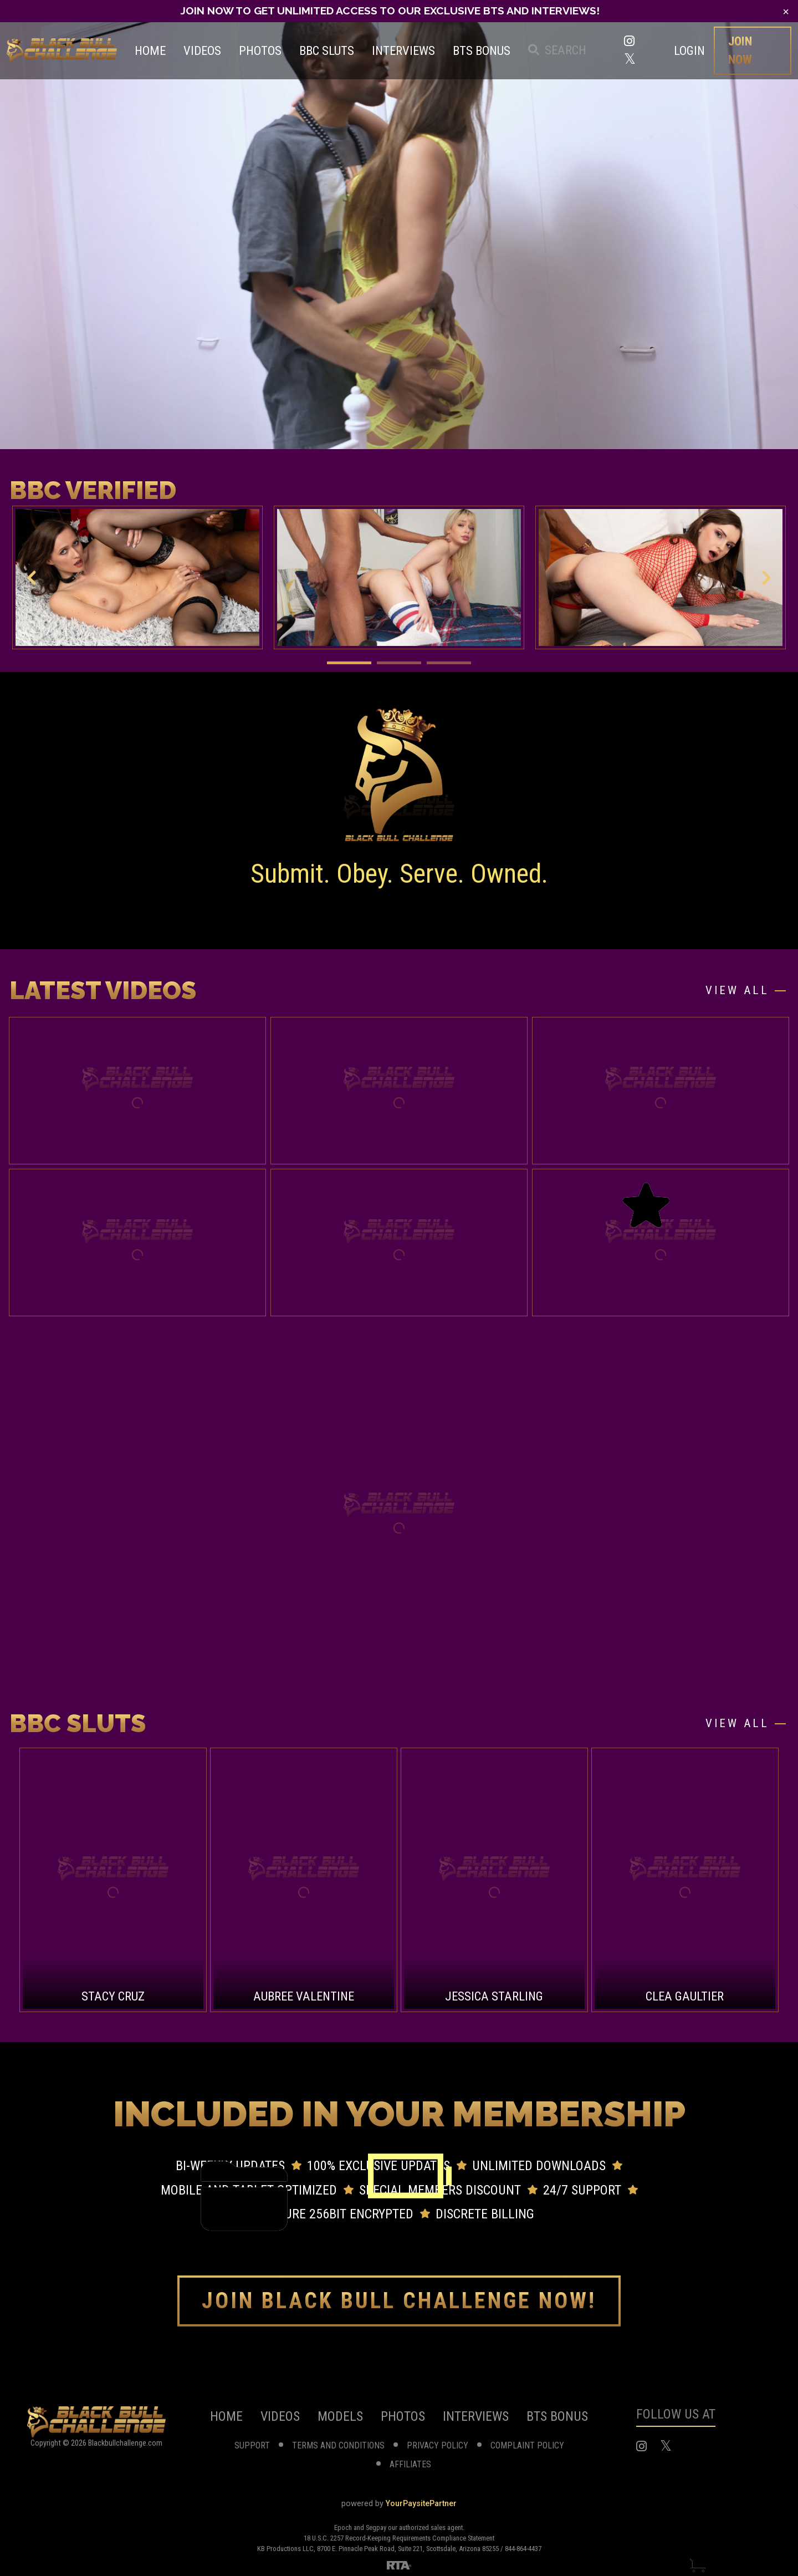 The height and width of the screenshot is (2576, 798). What do you see at coordinates (646, 1205) in the screenshot?
I see `add to favorites` at bounding box center [646, 1205].